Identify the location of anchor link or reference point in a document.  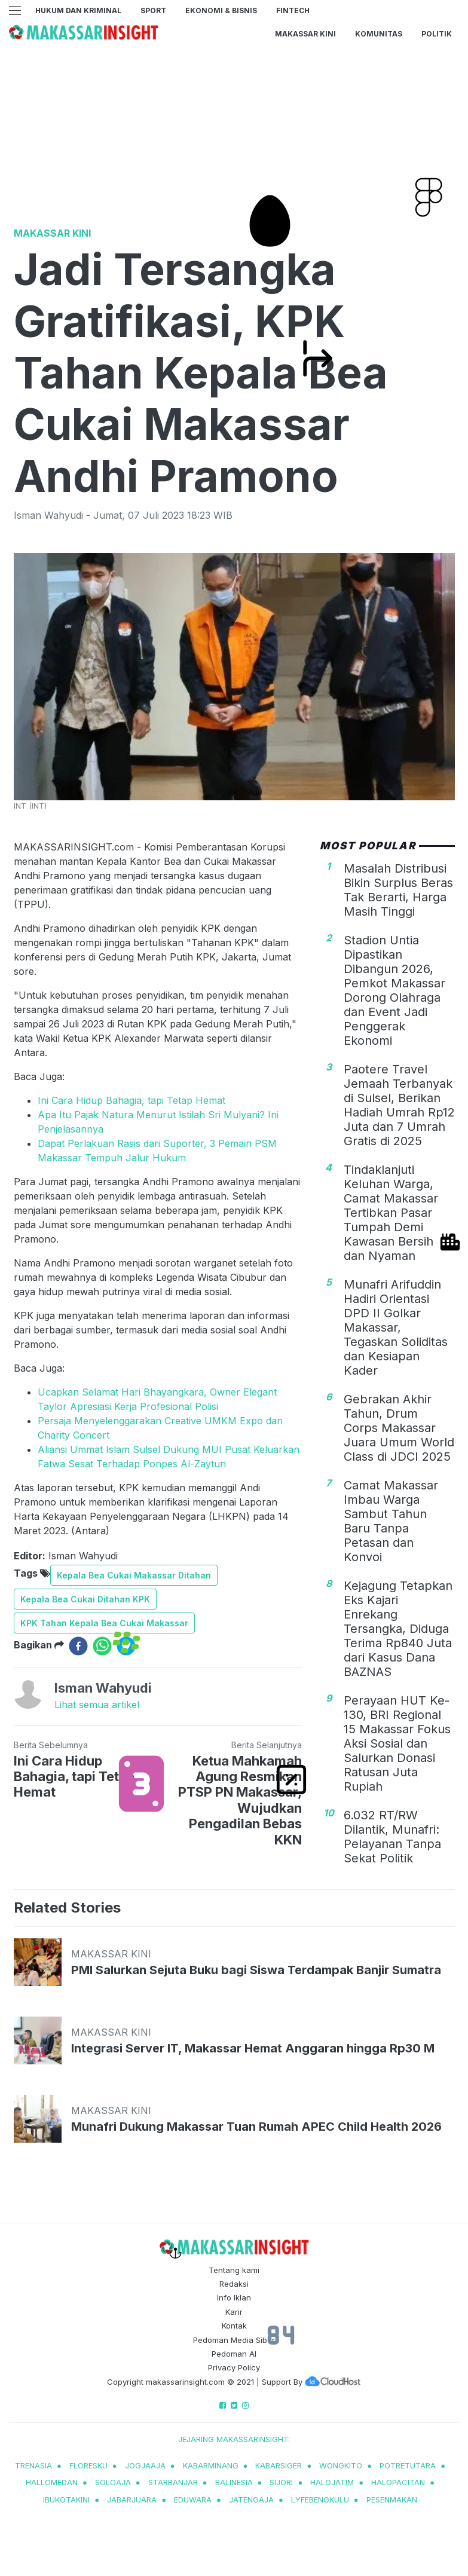
(175, 2253).